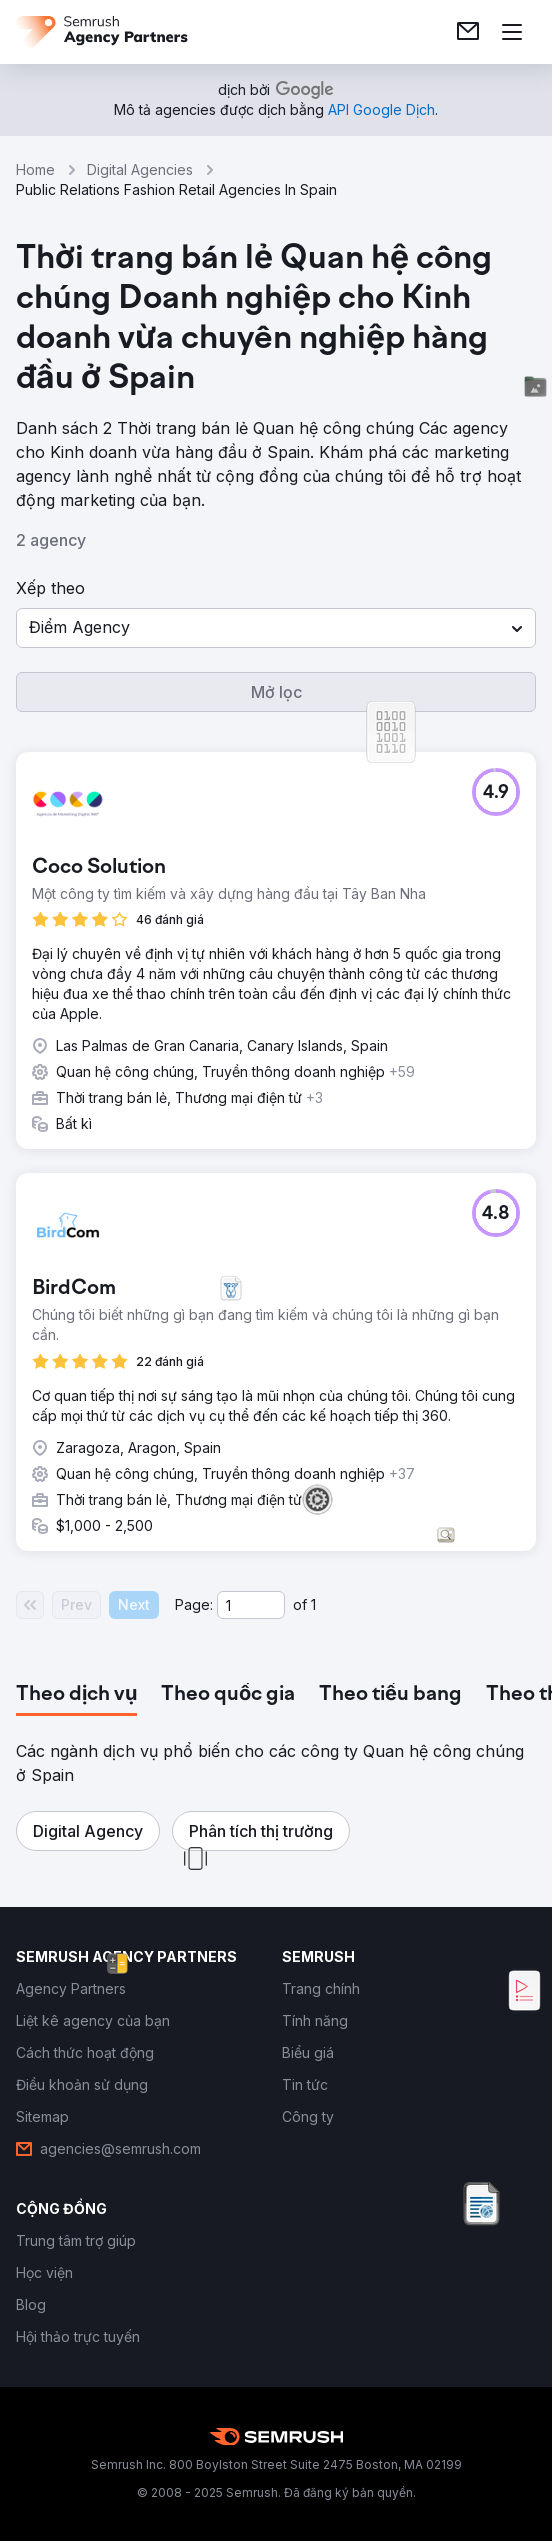 Image resolution: width=552 pixels, height=2541 pixels. What do you see at coordinates (317, 1499) in the screenshot?
I see `access system or application settings` at bounding box center [317, 1499].